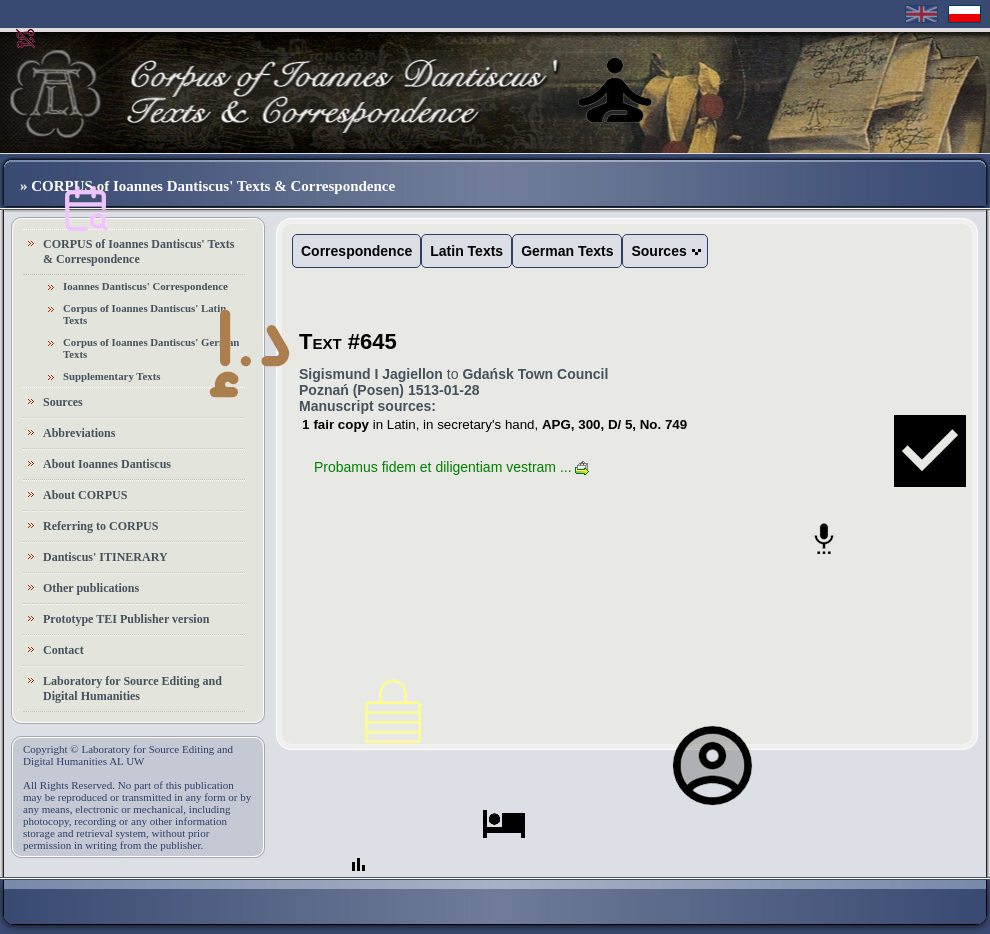 The height and width of the screenshot is (934, 990). What do you see at coordinates (251, 356) in the screenshot?
I see `indicates price or amount in UAE dirhams` at bounding box center [251, 356].